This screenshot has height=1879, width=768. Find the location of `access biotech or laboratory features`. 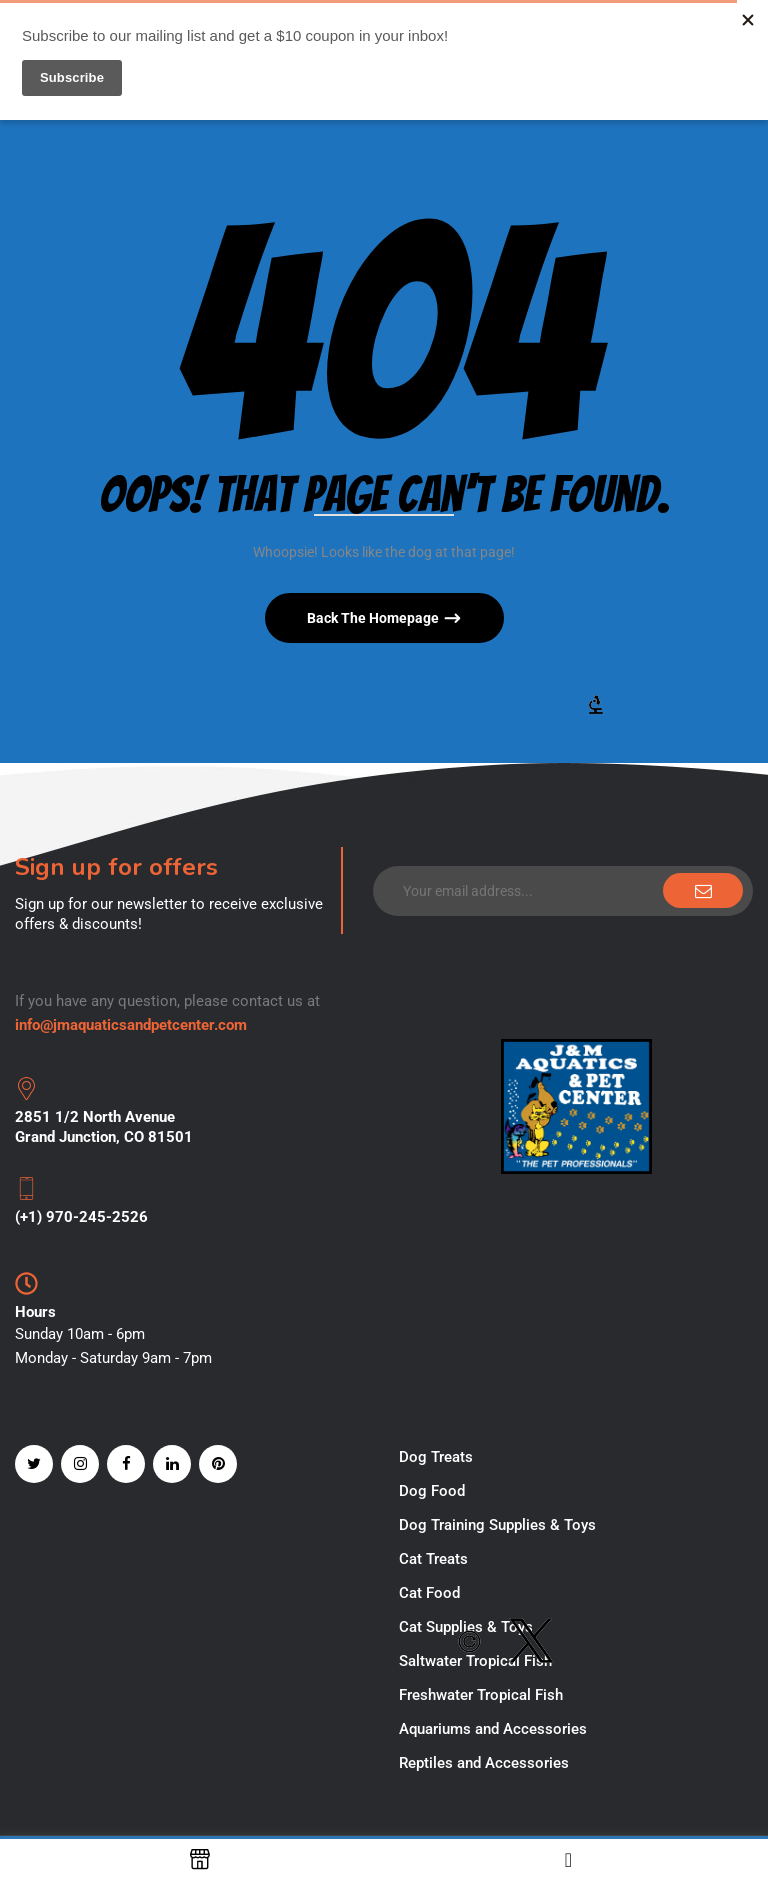

access biotech or laboratory features is located at coordinates (596, 705).